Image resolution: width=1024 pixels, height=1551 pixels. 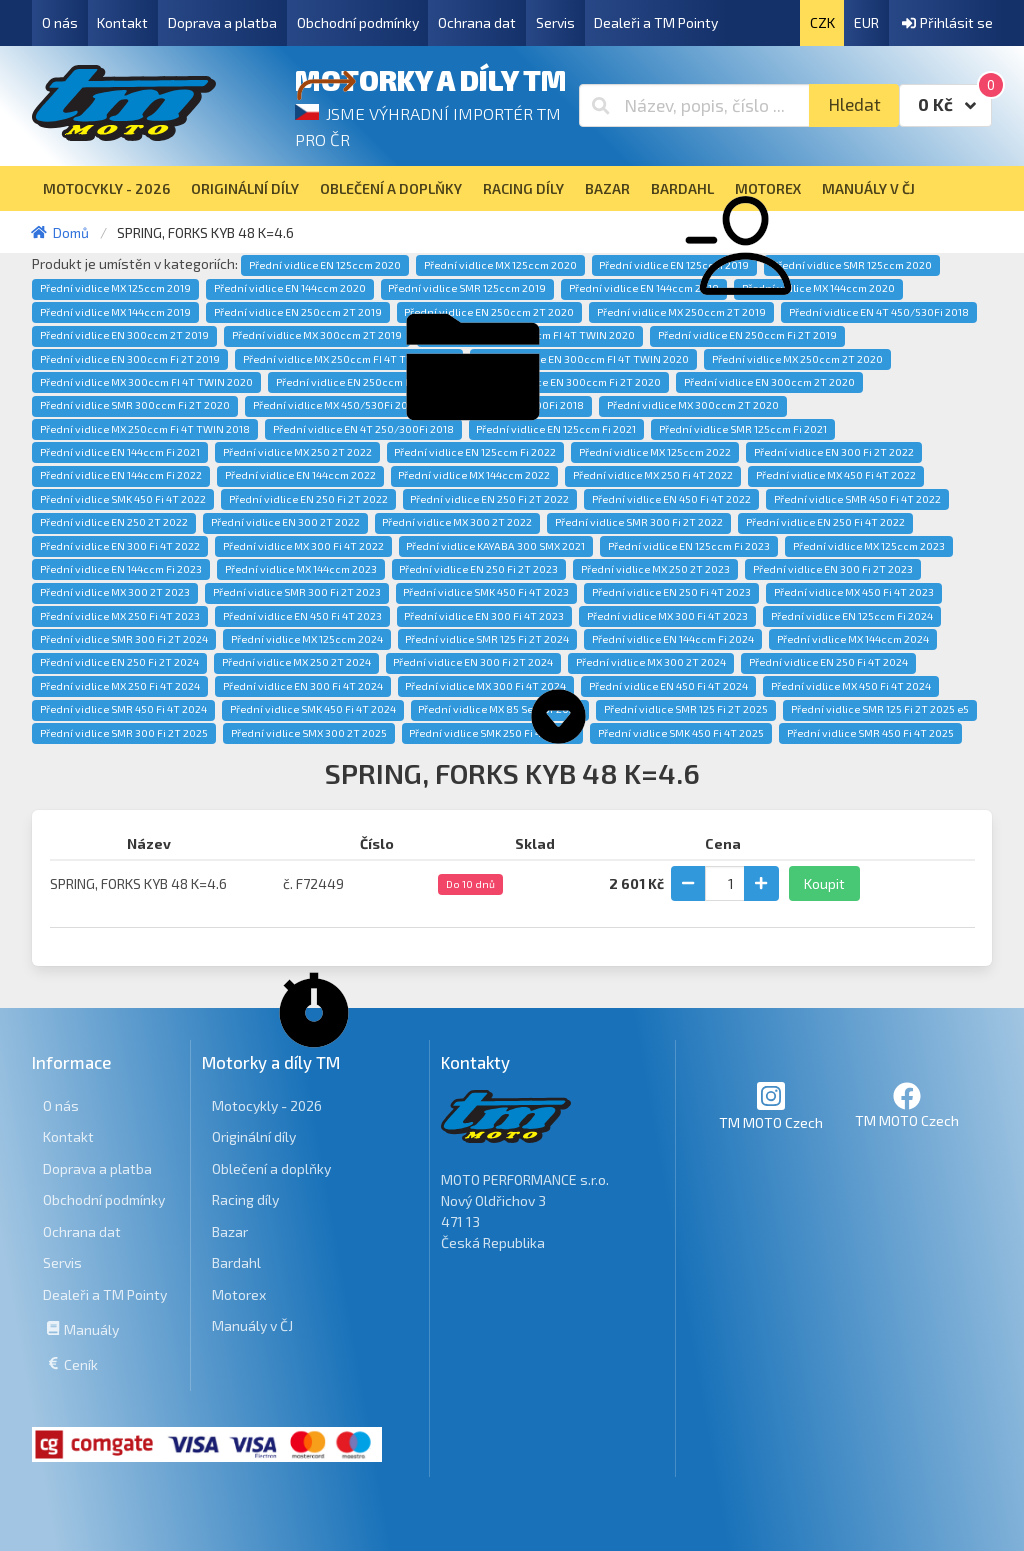 I want to click on expand dropdown menu, so click(x=558, y=716).